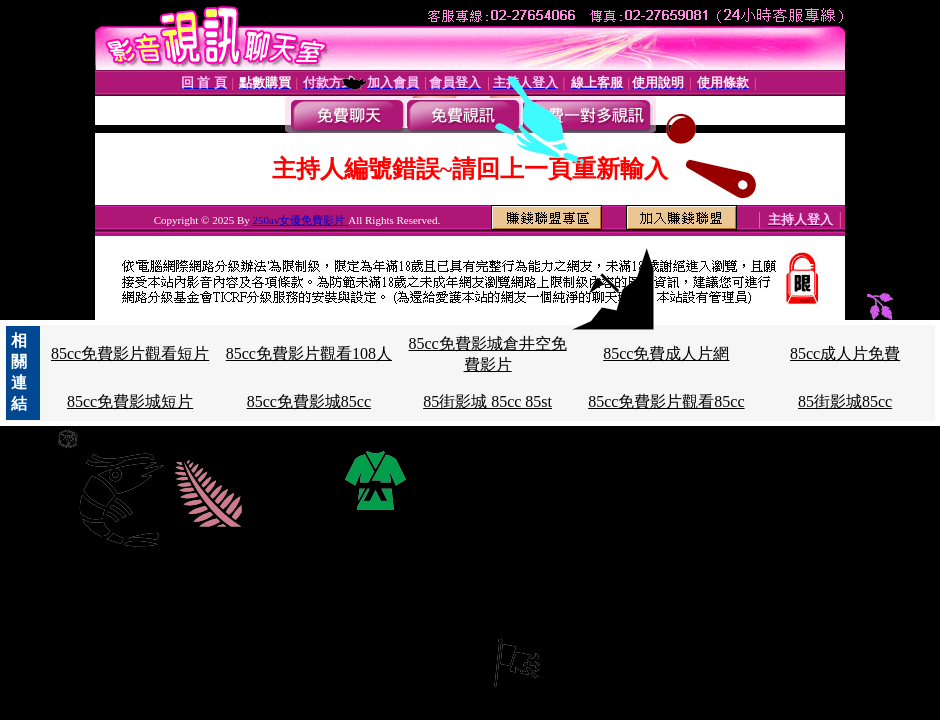  Describe the element at coordinates (122, 500) in the screenshot. I see `select shrimp or seafood option` at that location.